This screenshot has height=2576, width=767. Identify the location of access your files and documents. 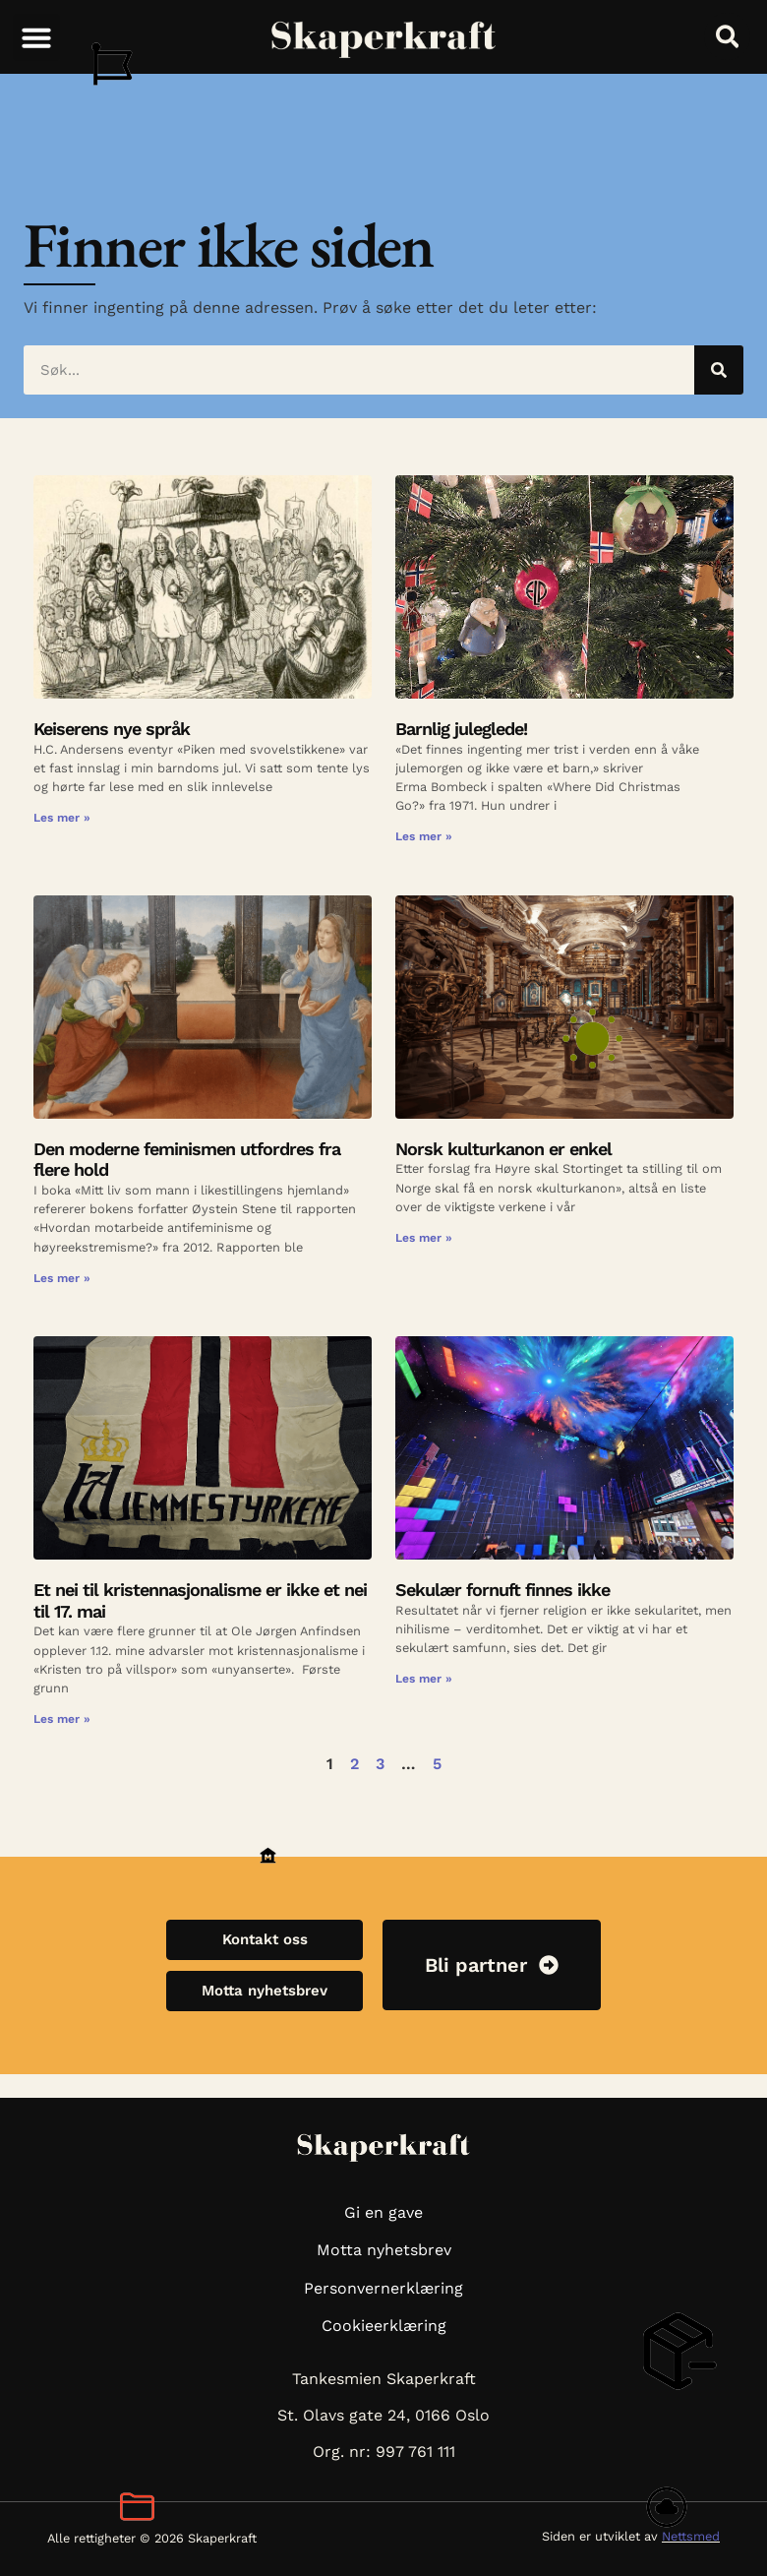
(137, 2506).